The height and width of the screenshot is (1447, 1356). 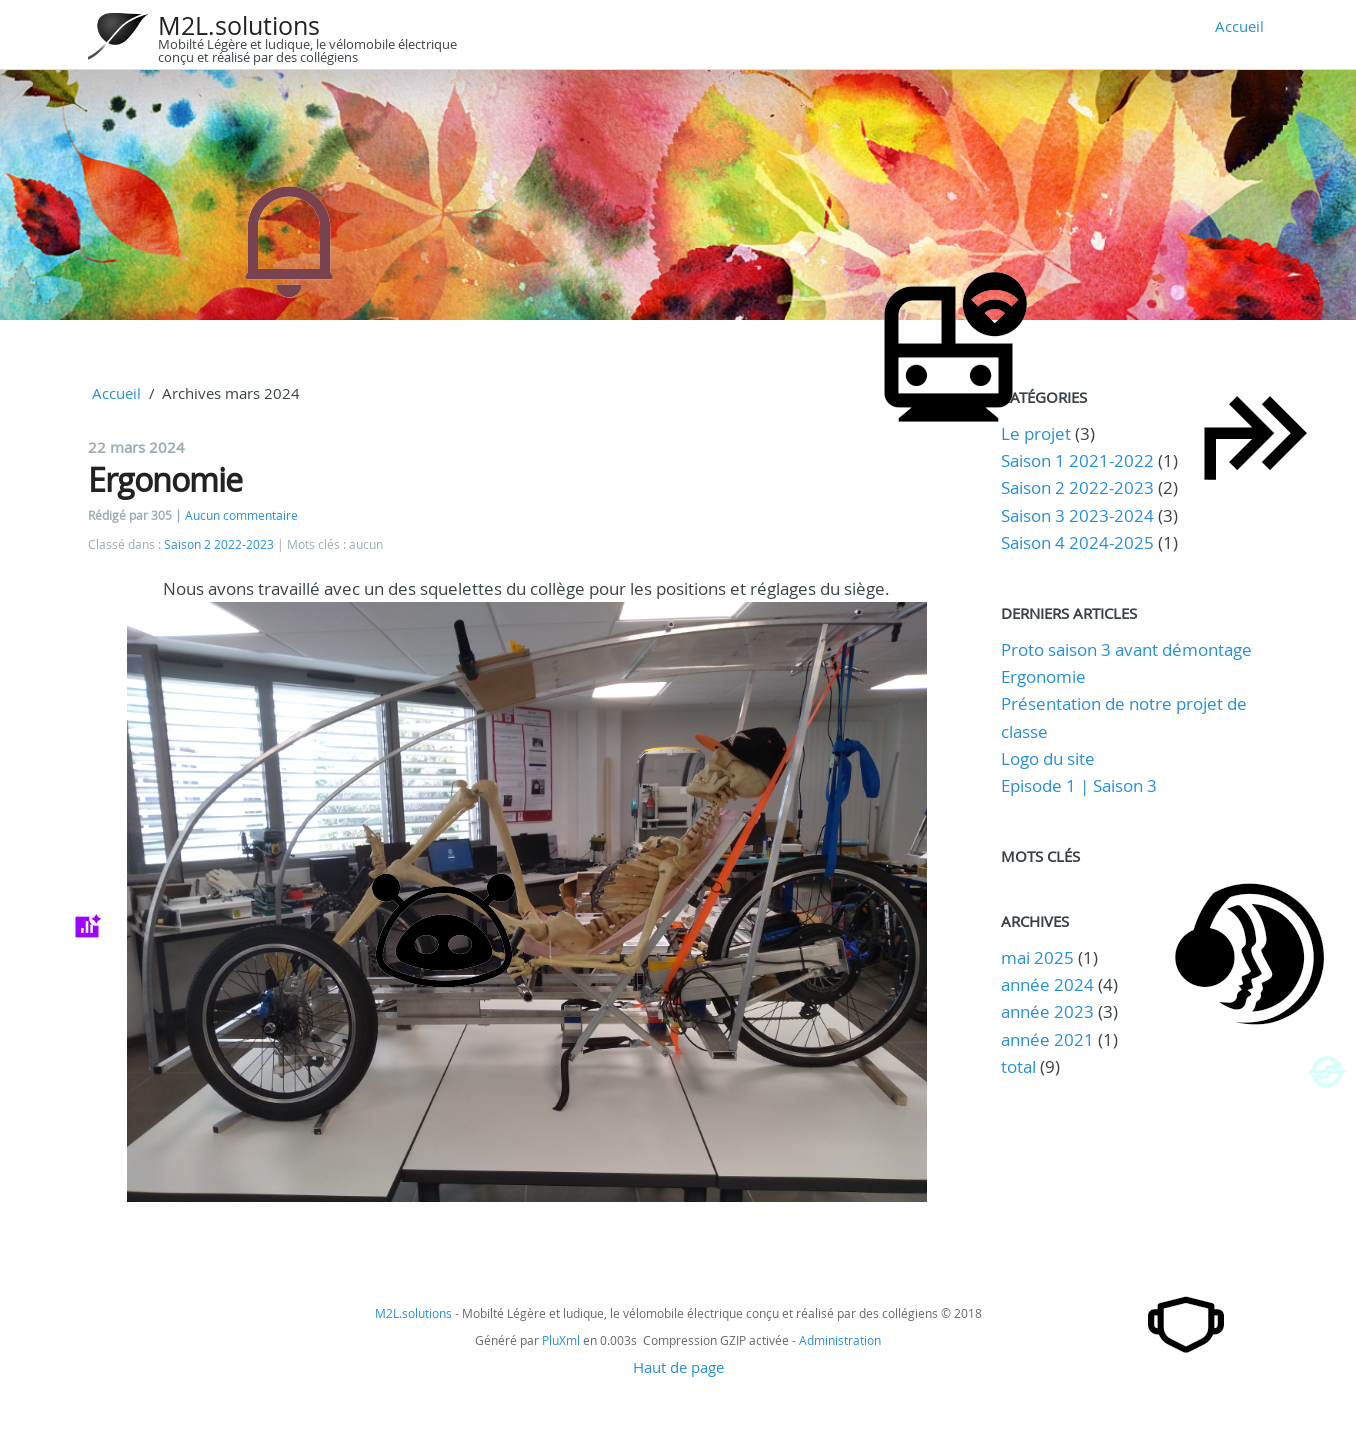 What do you see at coordinates (87, 927) in the screenshot?
I see `view AI-powered analytics dashboard` at bounding box center [87, 927].